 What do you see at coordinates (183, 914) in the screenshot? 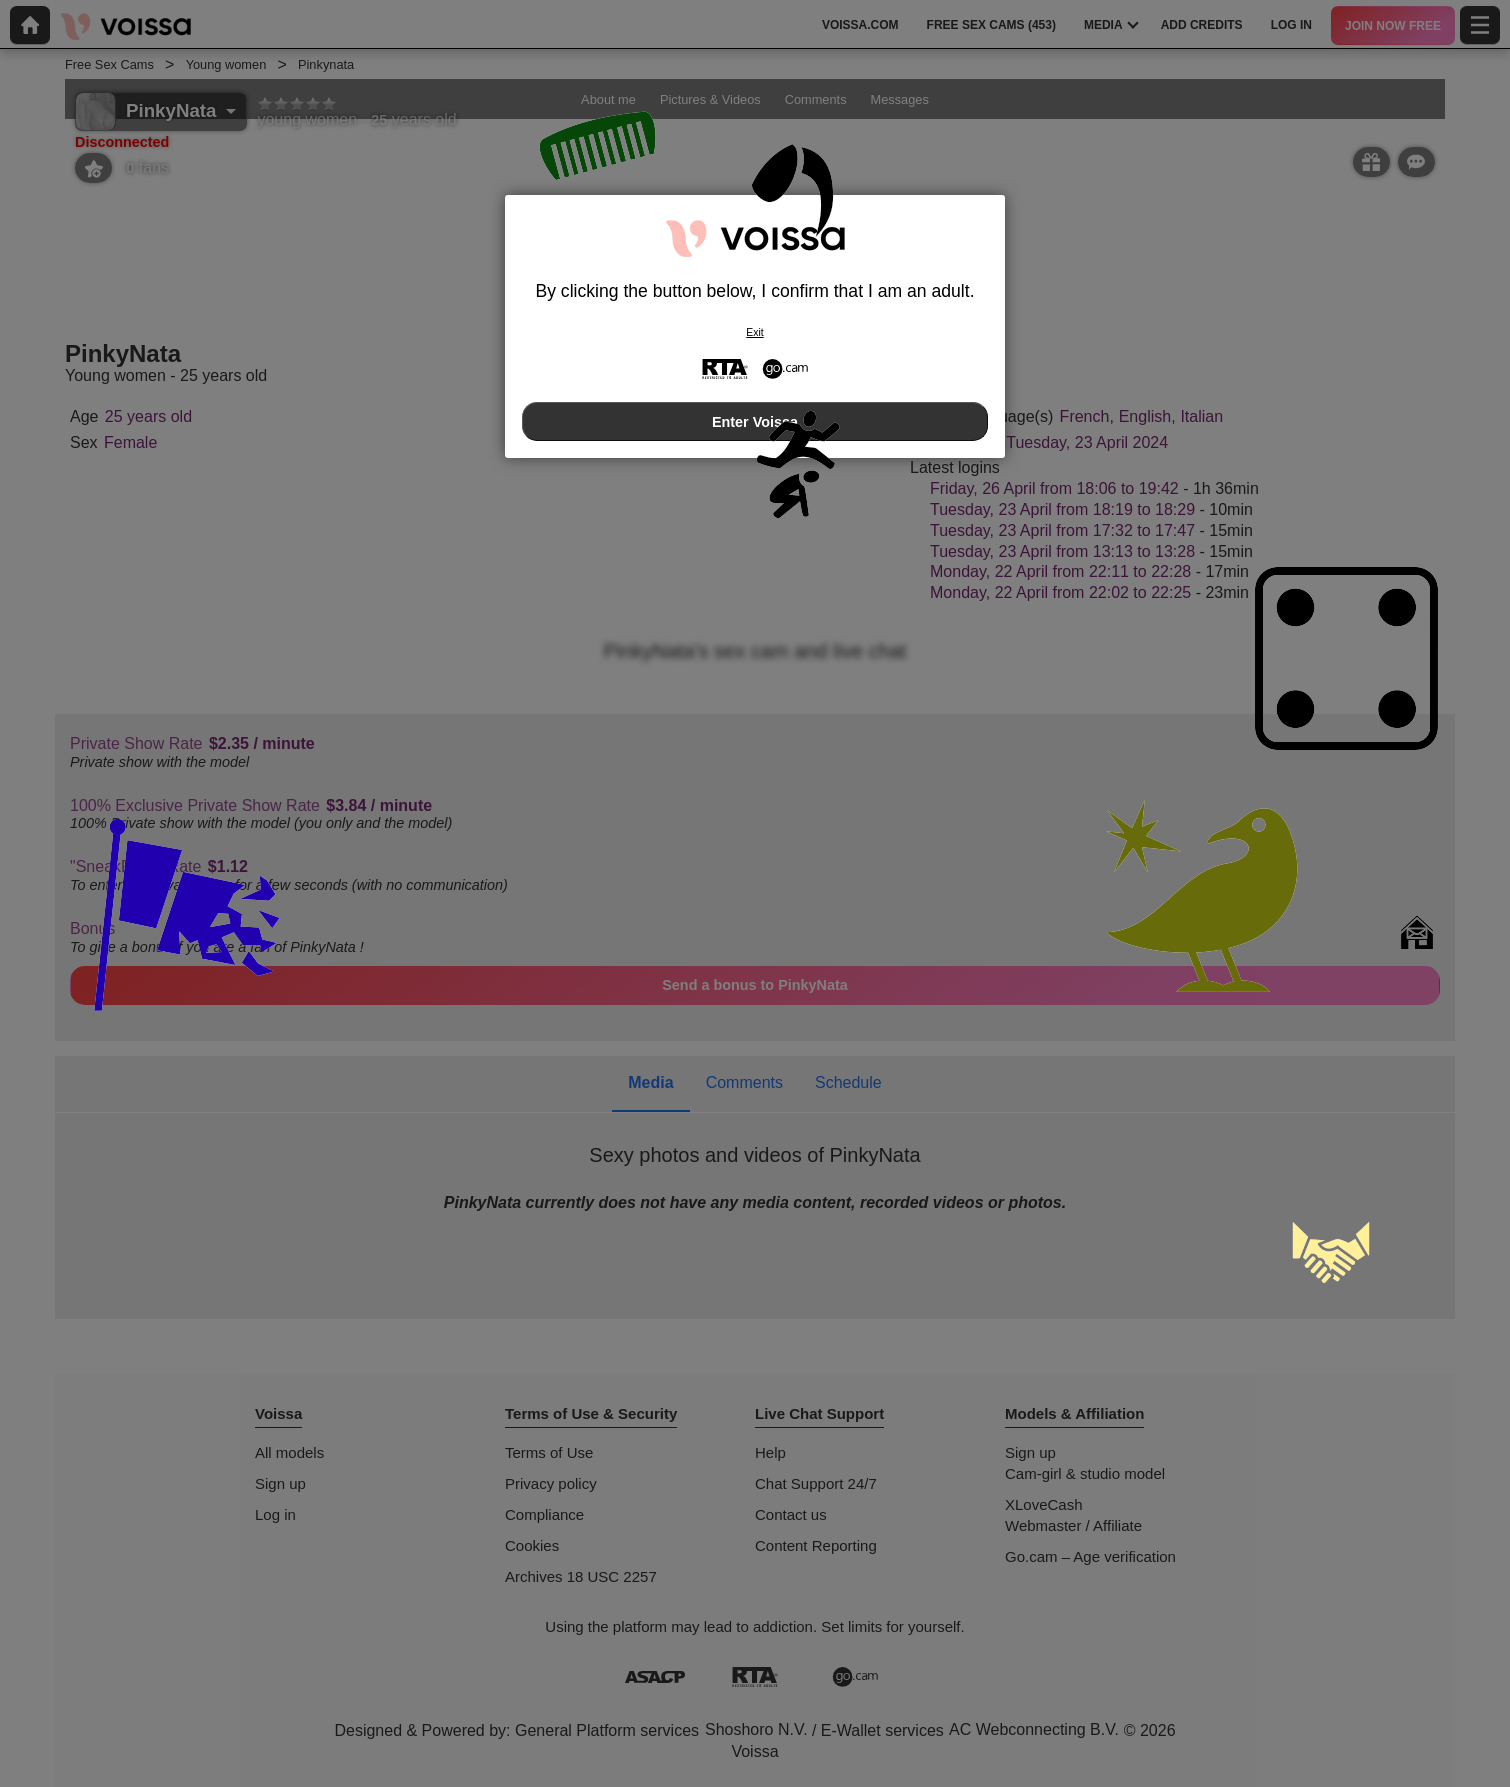
I see `indicates a defeated faction or conquered territory` at bounding box center [183, 914].